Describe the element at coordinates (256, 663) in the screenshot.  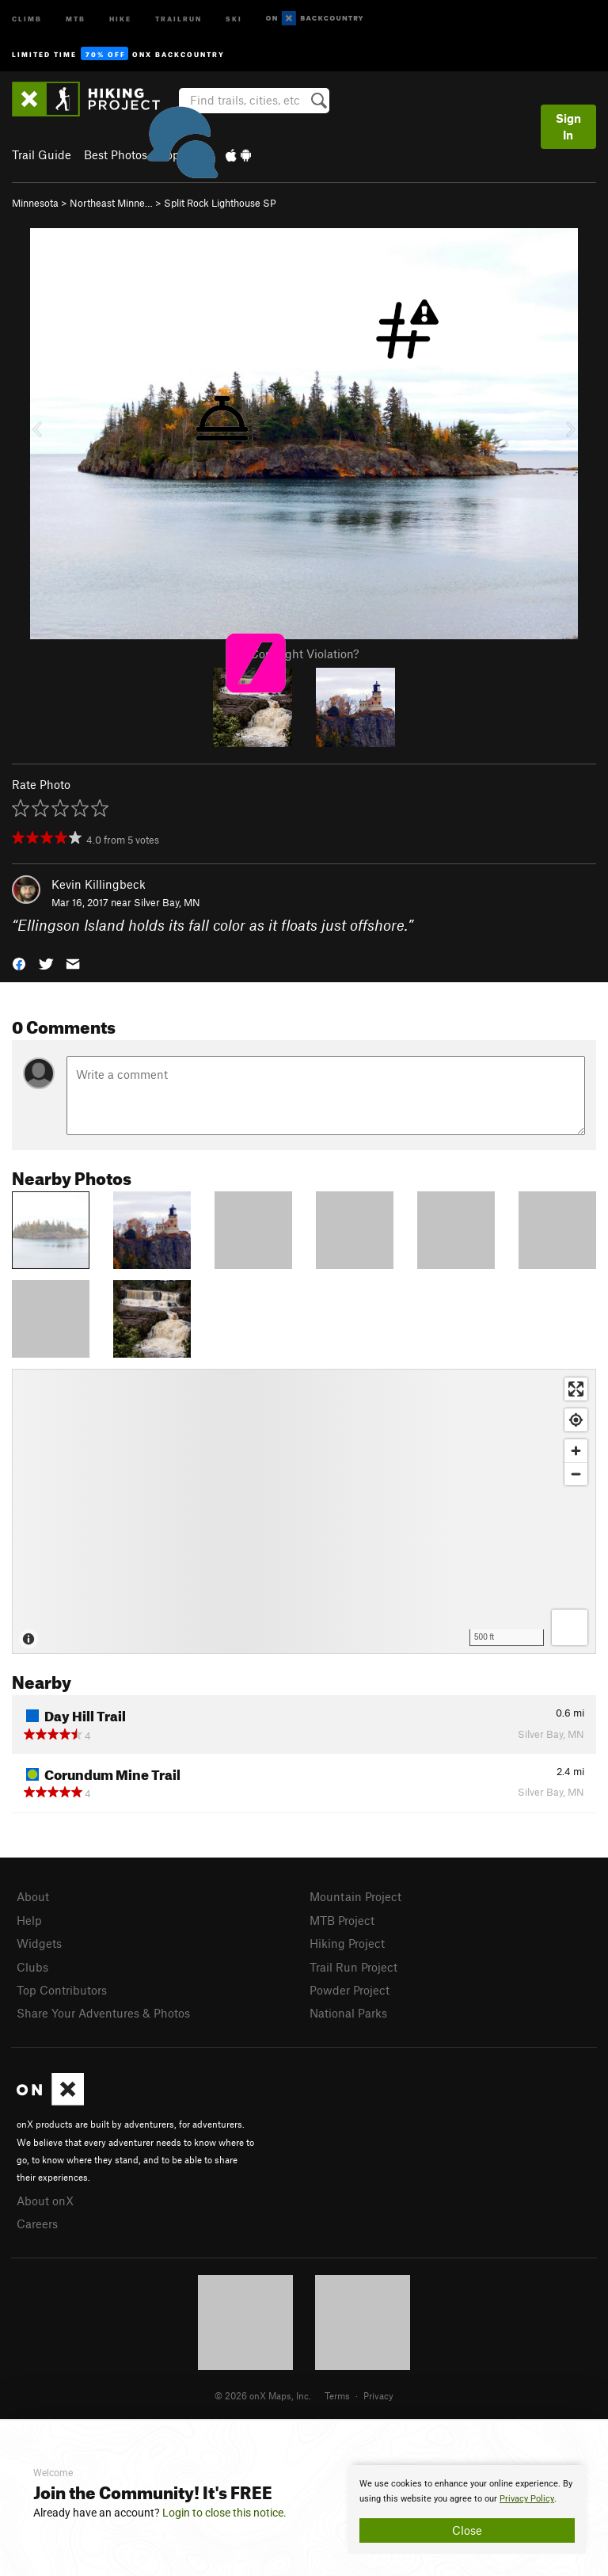
I see `access slash commands` at that location.